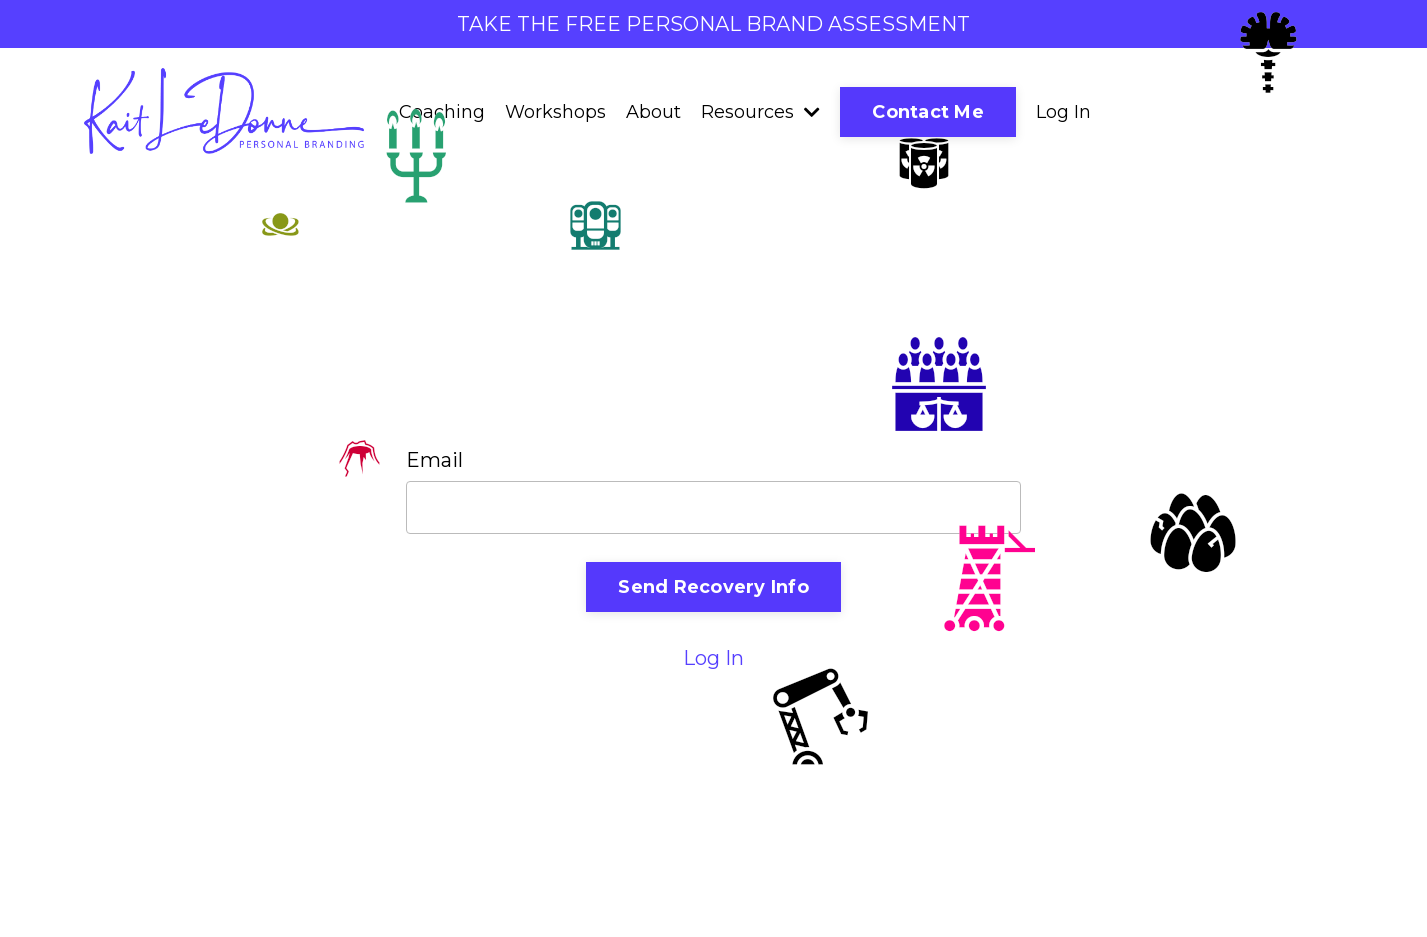  I want to click on view jury or tribunal panel, so click(939, 384).